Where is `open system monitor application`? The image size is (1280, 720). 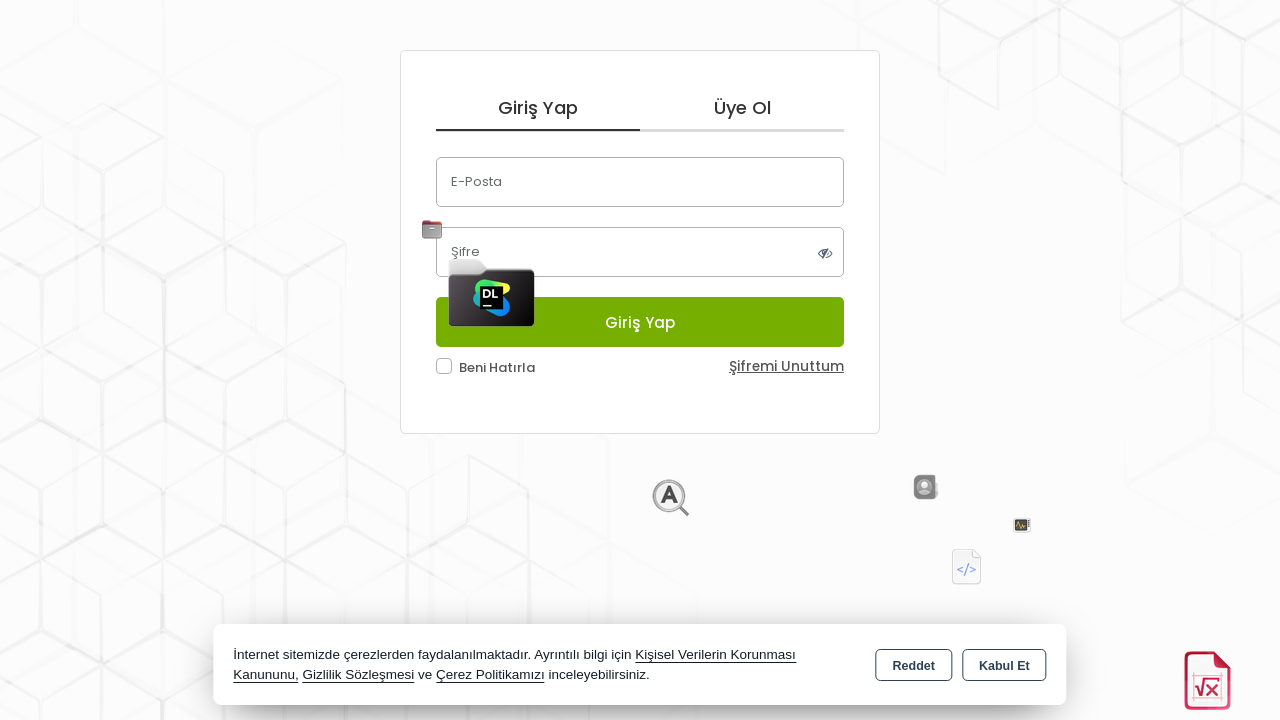 open system monitor application is located at coordinates (1022, 525).